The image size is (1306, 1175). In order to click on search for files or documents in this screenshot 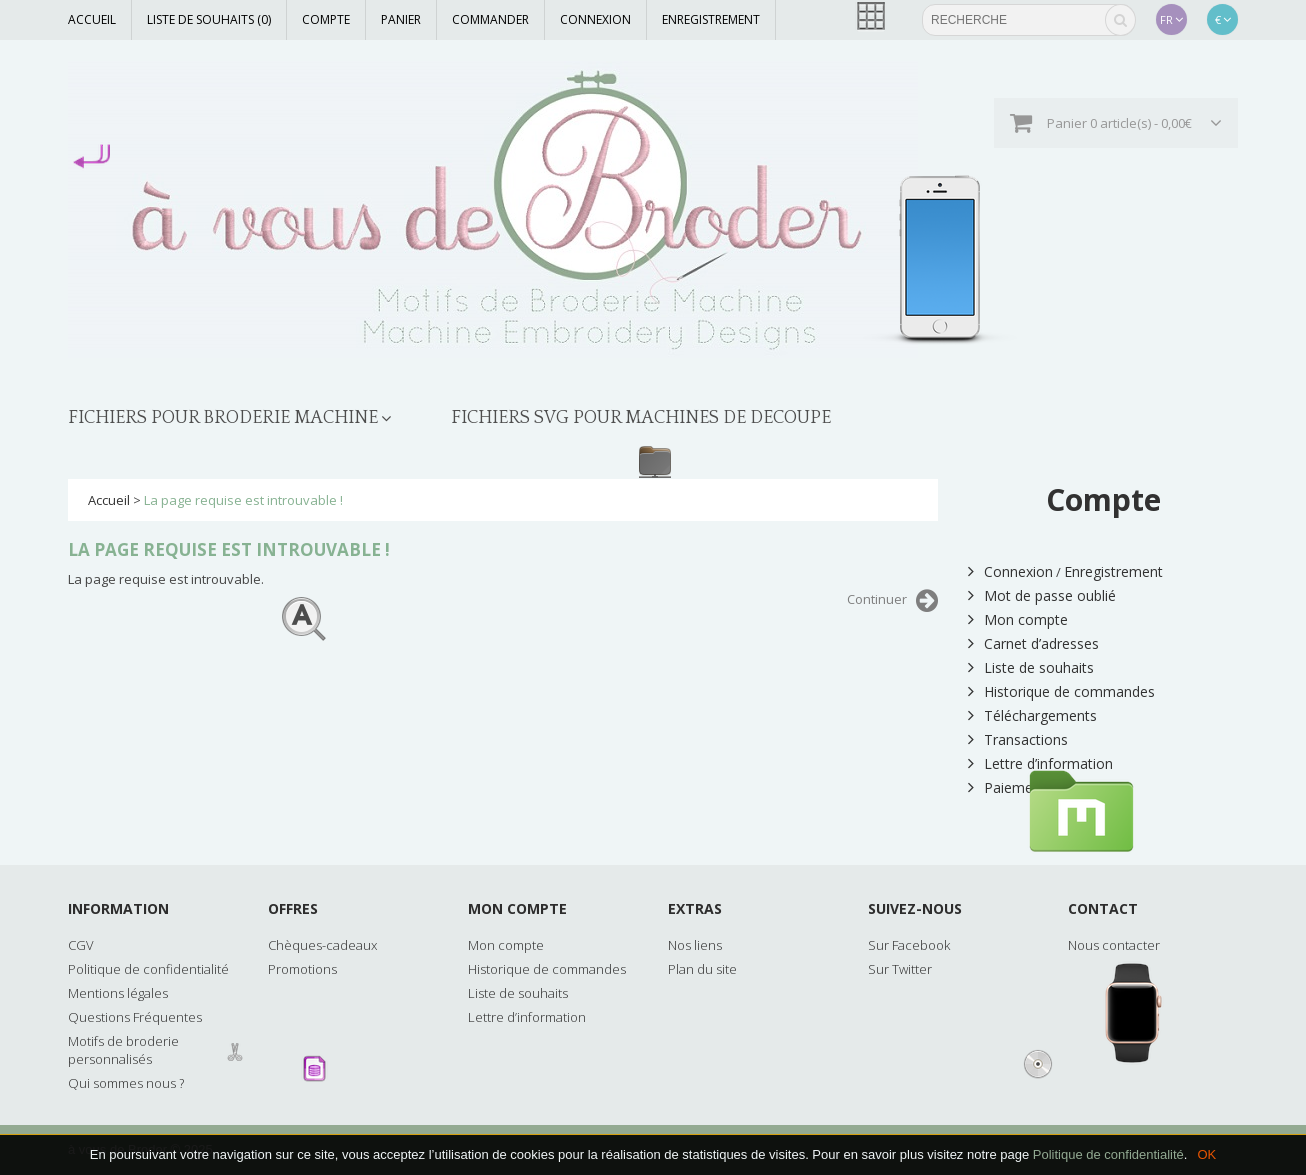, I will do `click(304, 619)`.